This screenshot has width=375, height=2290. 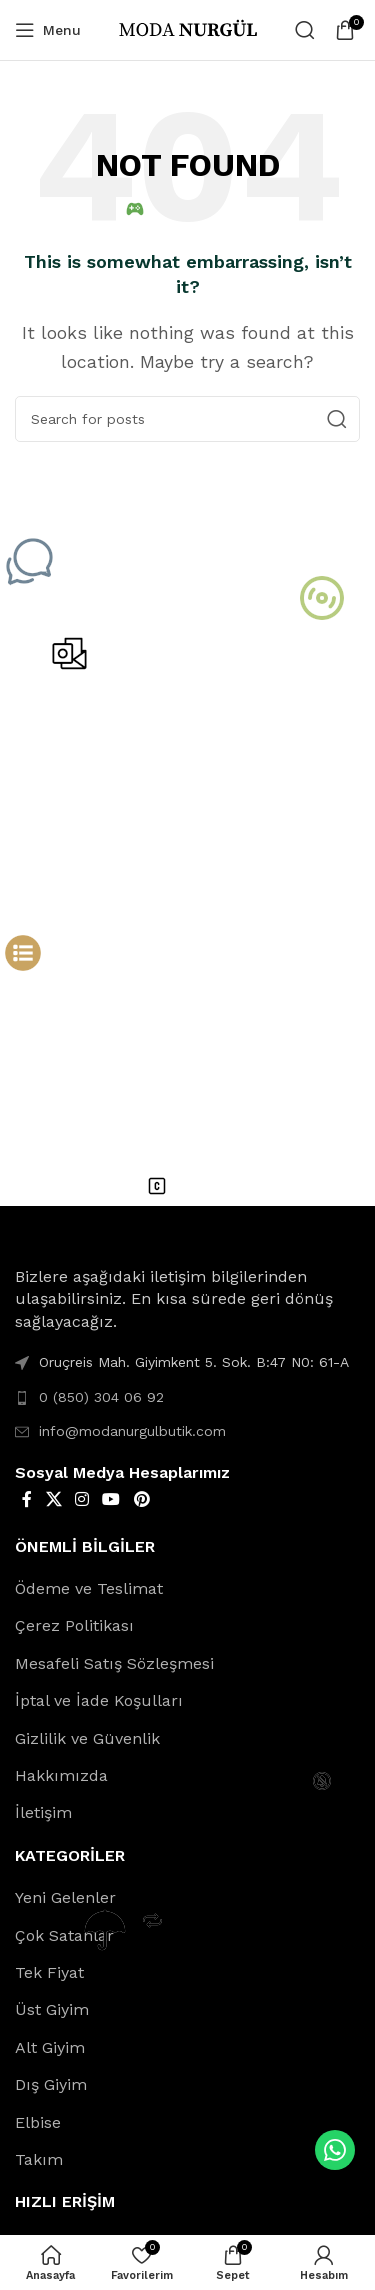 What do you see at coordinates (69, 653) in the screenshot?
I see `open Microsoft Outlook email` at bounding box center [69, 653].